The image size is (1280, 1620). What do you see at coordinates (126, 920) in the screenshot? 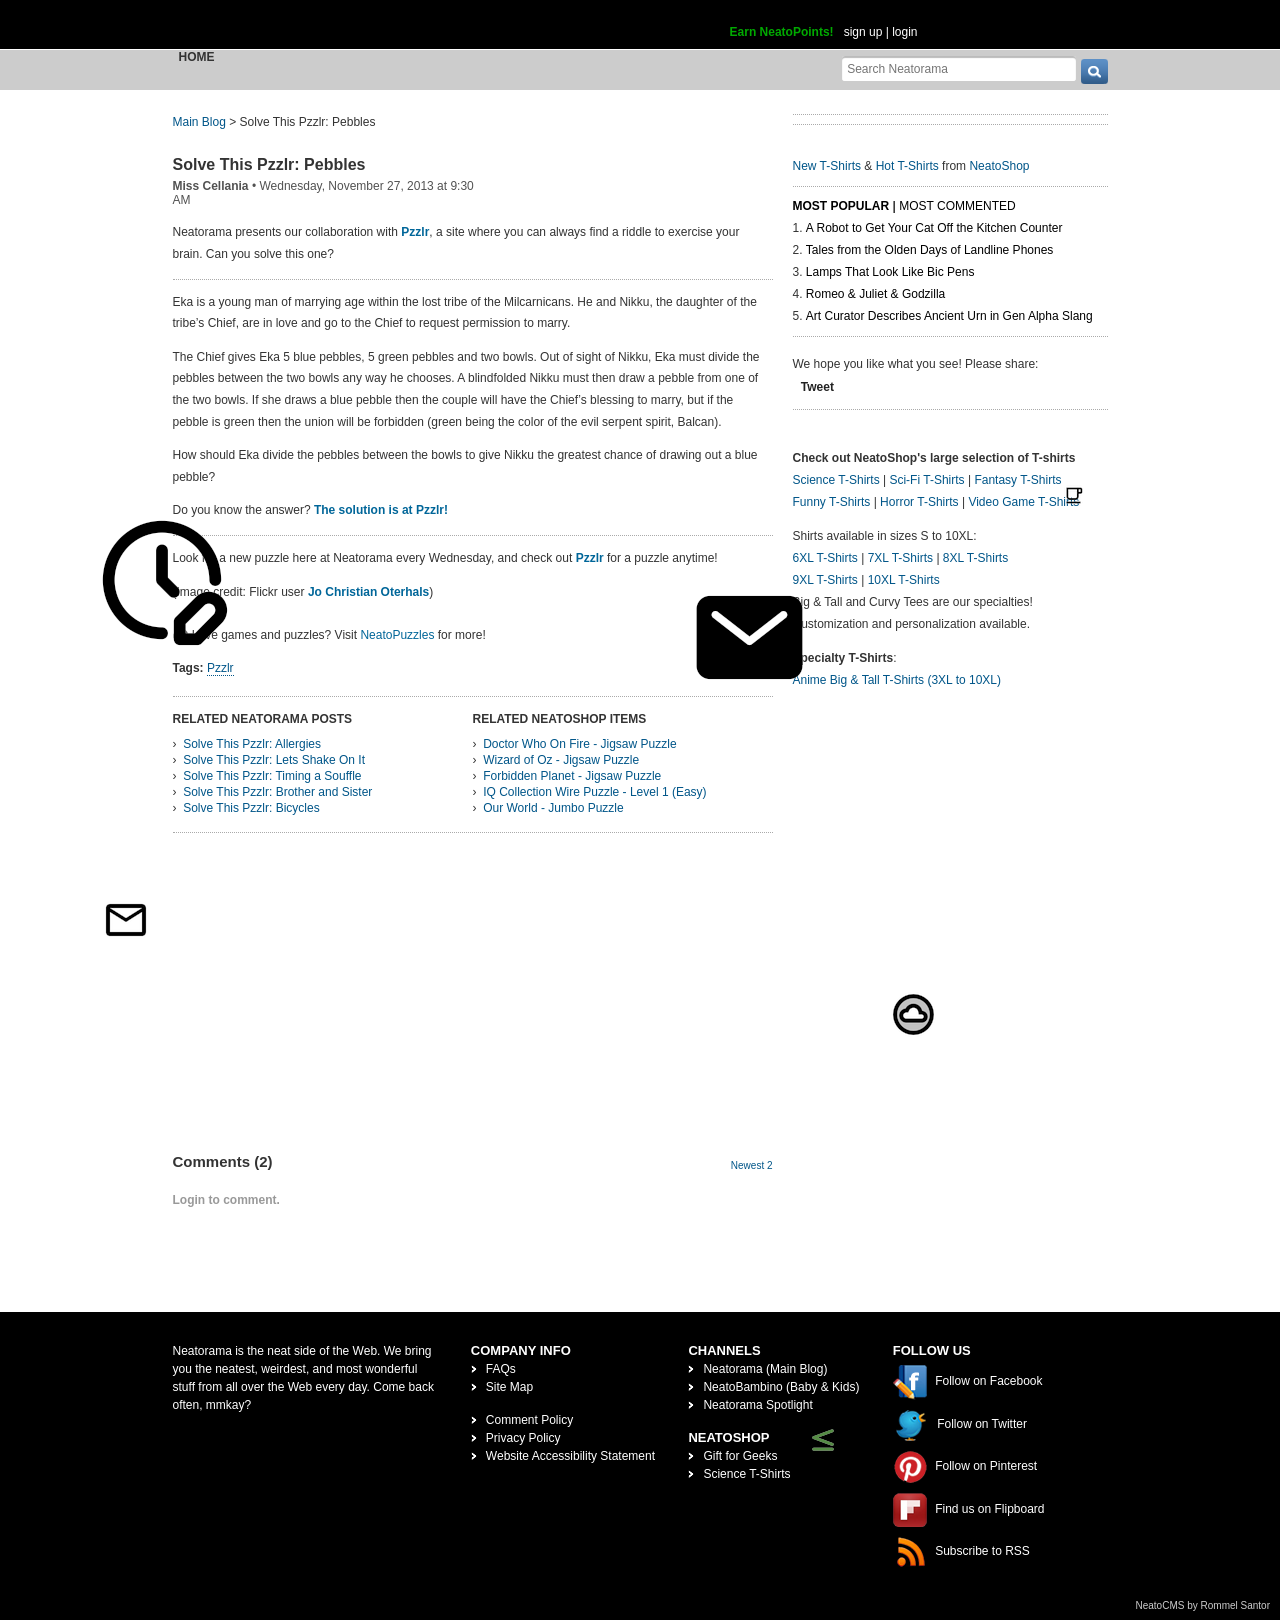
I see `view unread emails or messages` at bounding box center [126, 920].